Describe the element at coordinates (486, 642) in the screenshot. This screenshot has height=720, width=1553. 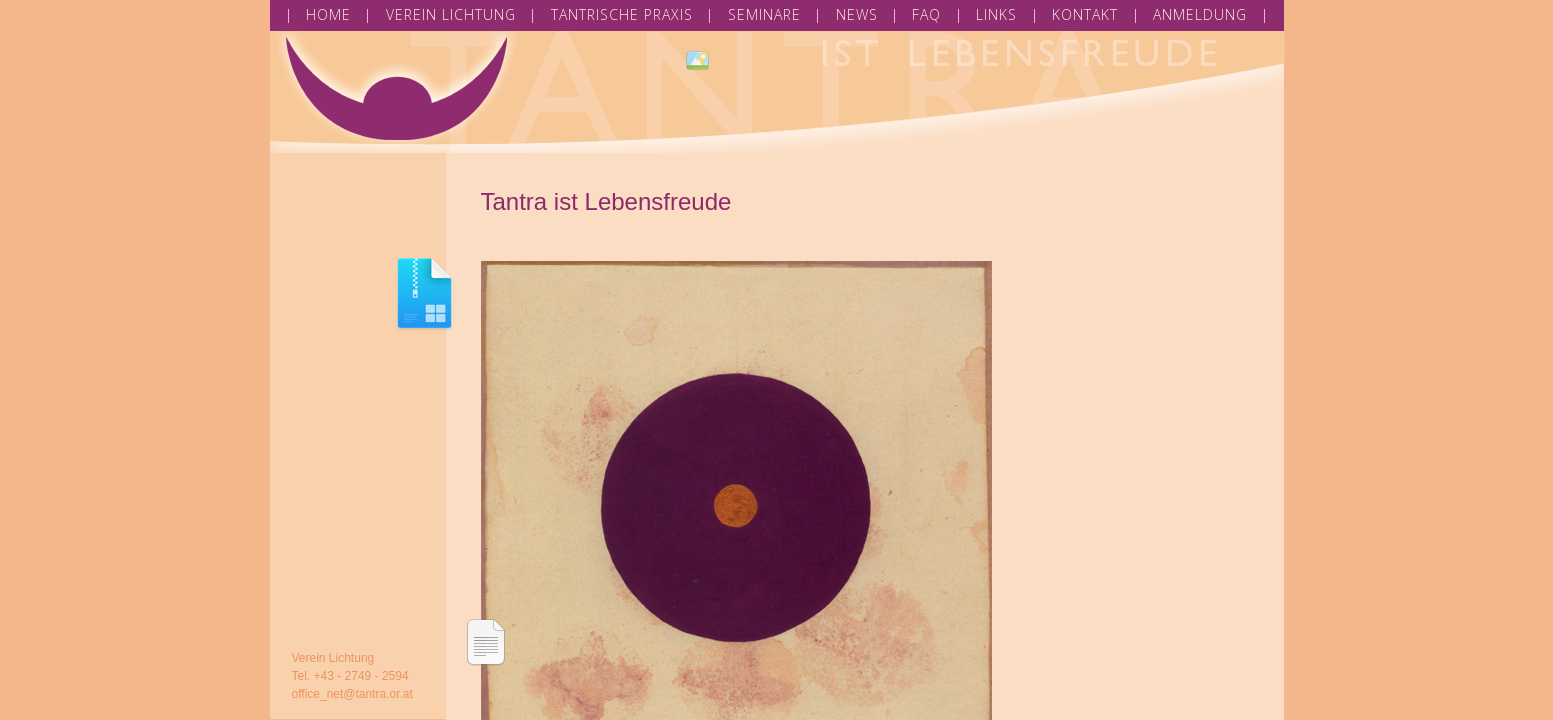
I see `a plain text file` at that location.